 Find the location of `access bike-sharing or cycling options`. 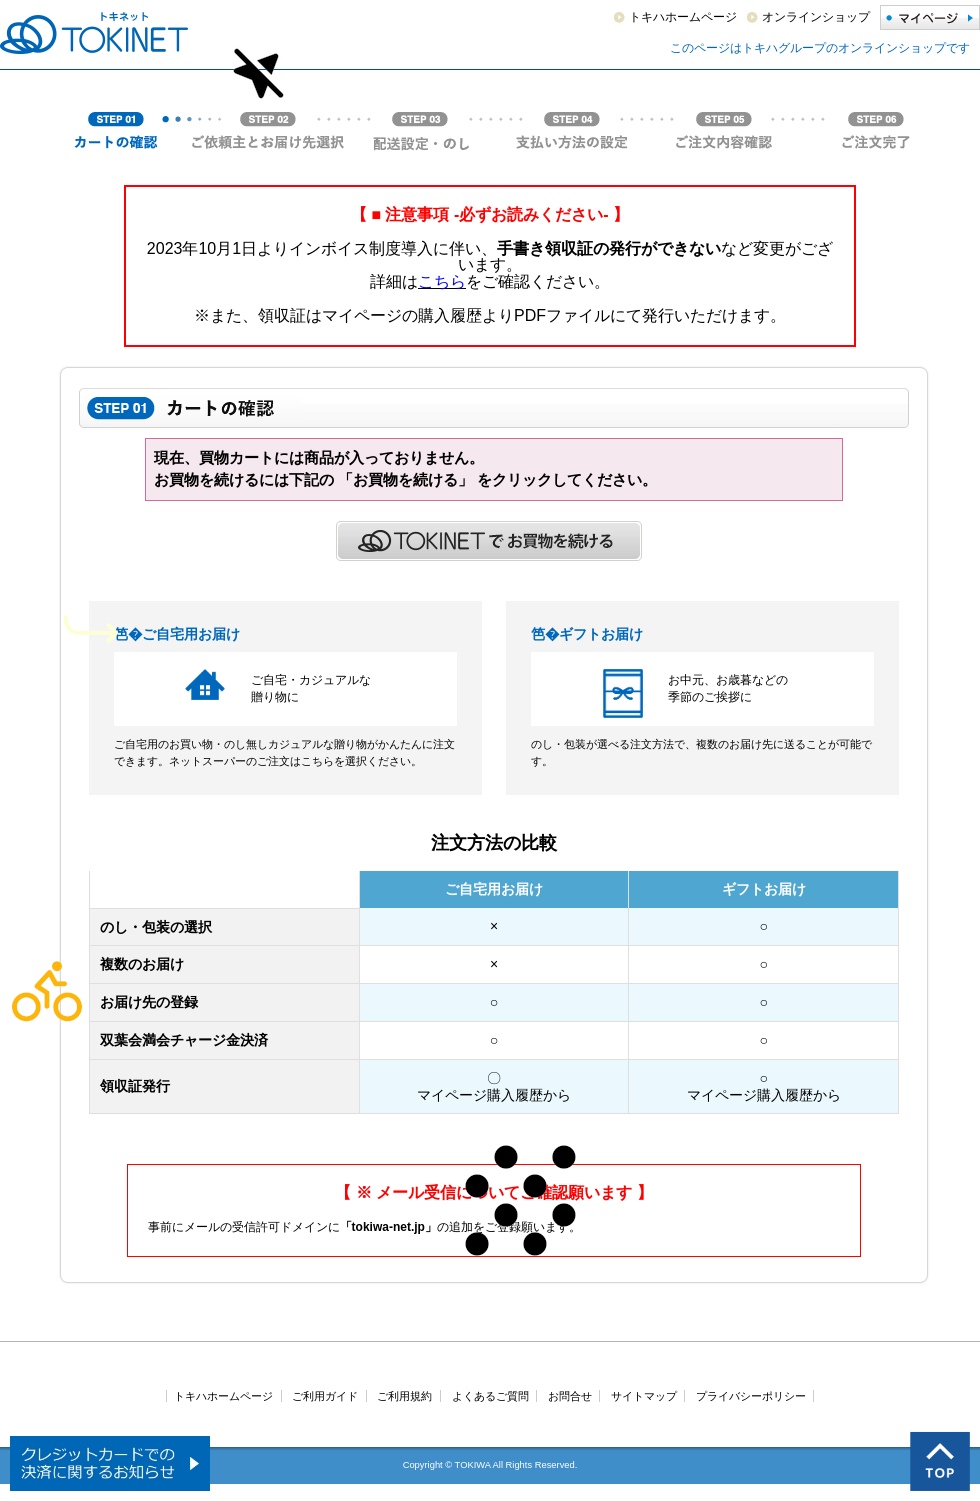

access bike-sharing or cycling options is located at coordinates (47, 990).